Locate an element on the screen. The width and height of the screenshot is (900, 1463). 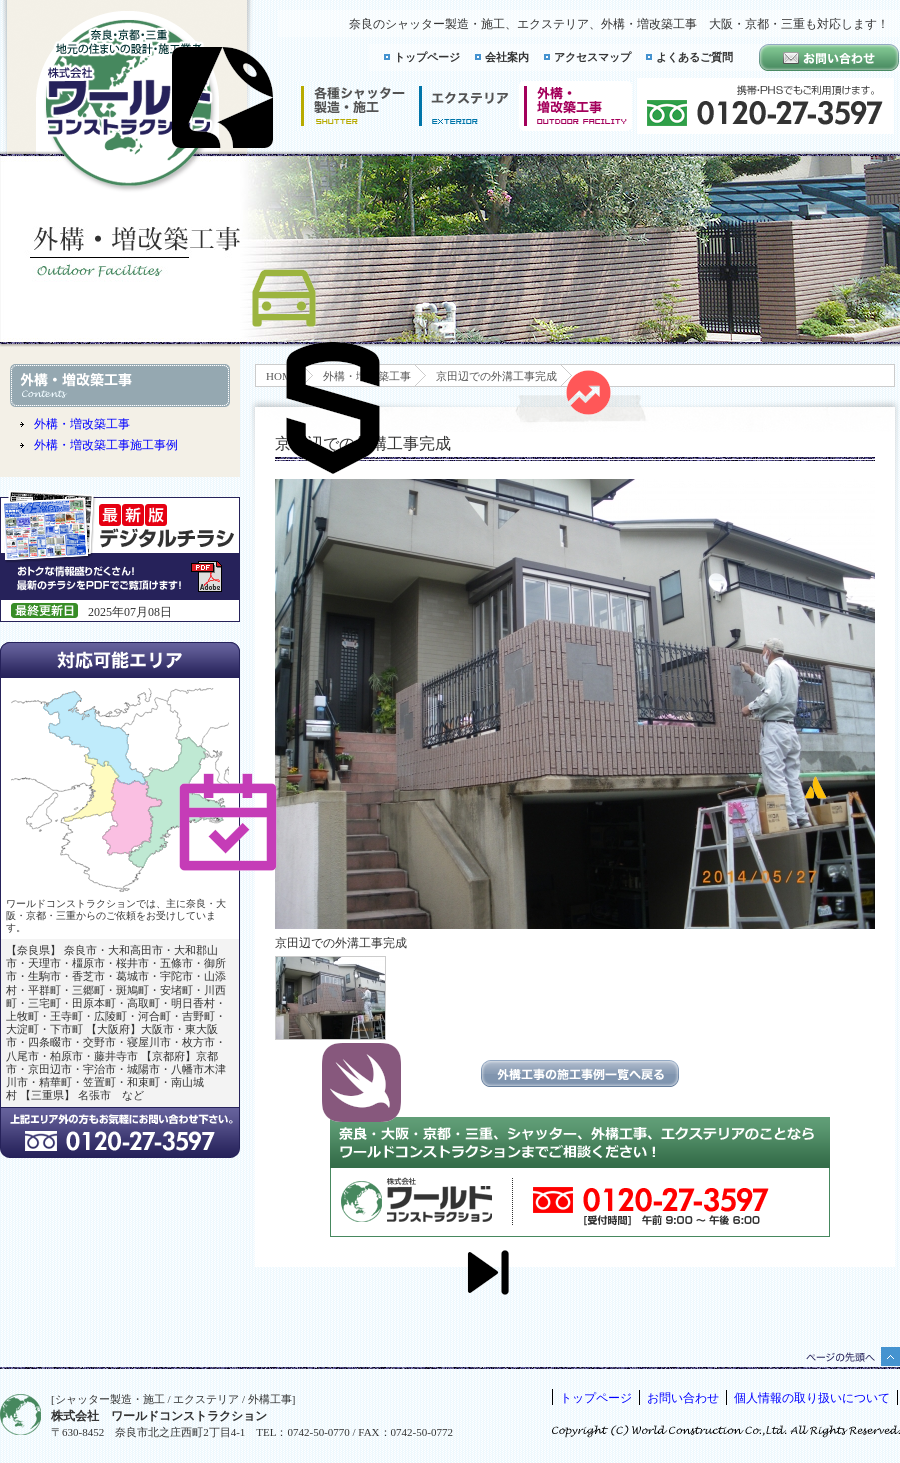
access vehicle or car-related features is located at coordinates (284, 295).